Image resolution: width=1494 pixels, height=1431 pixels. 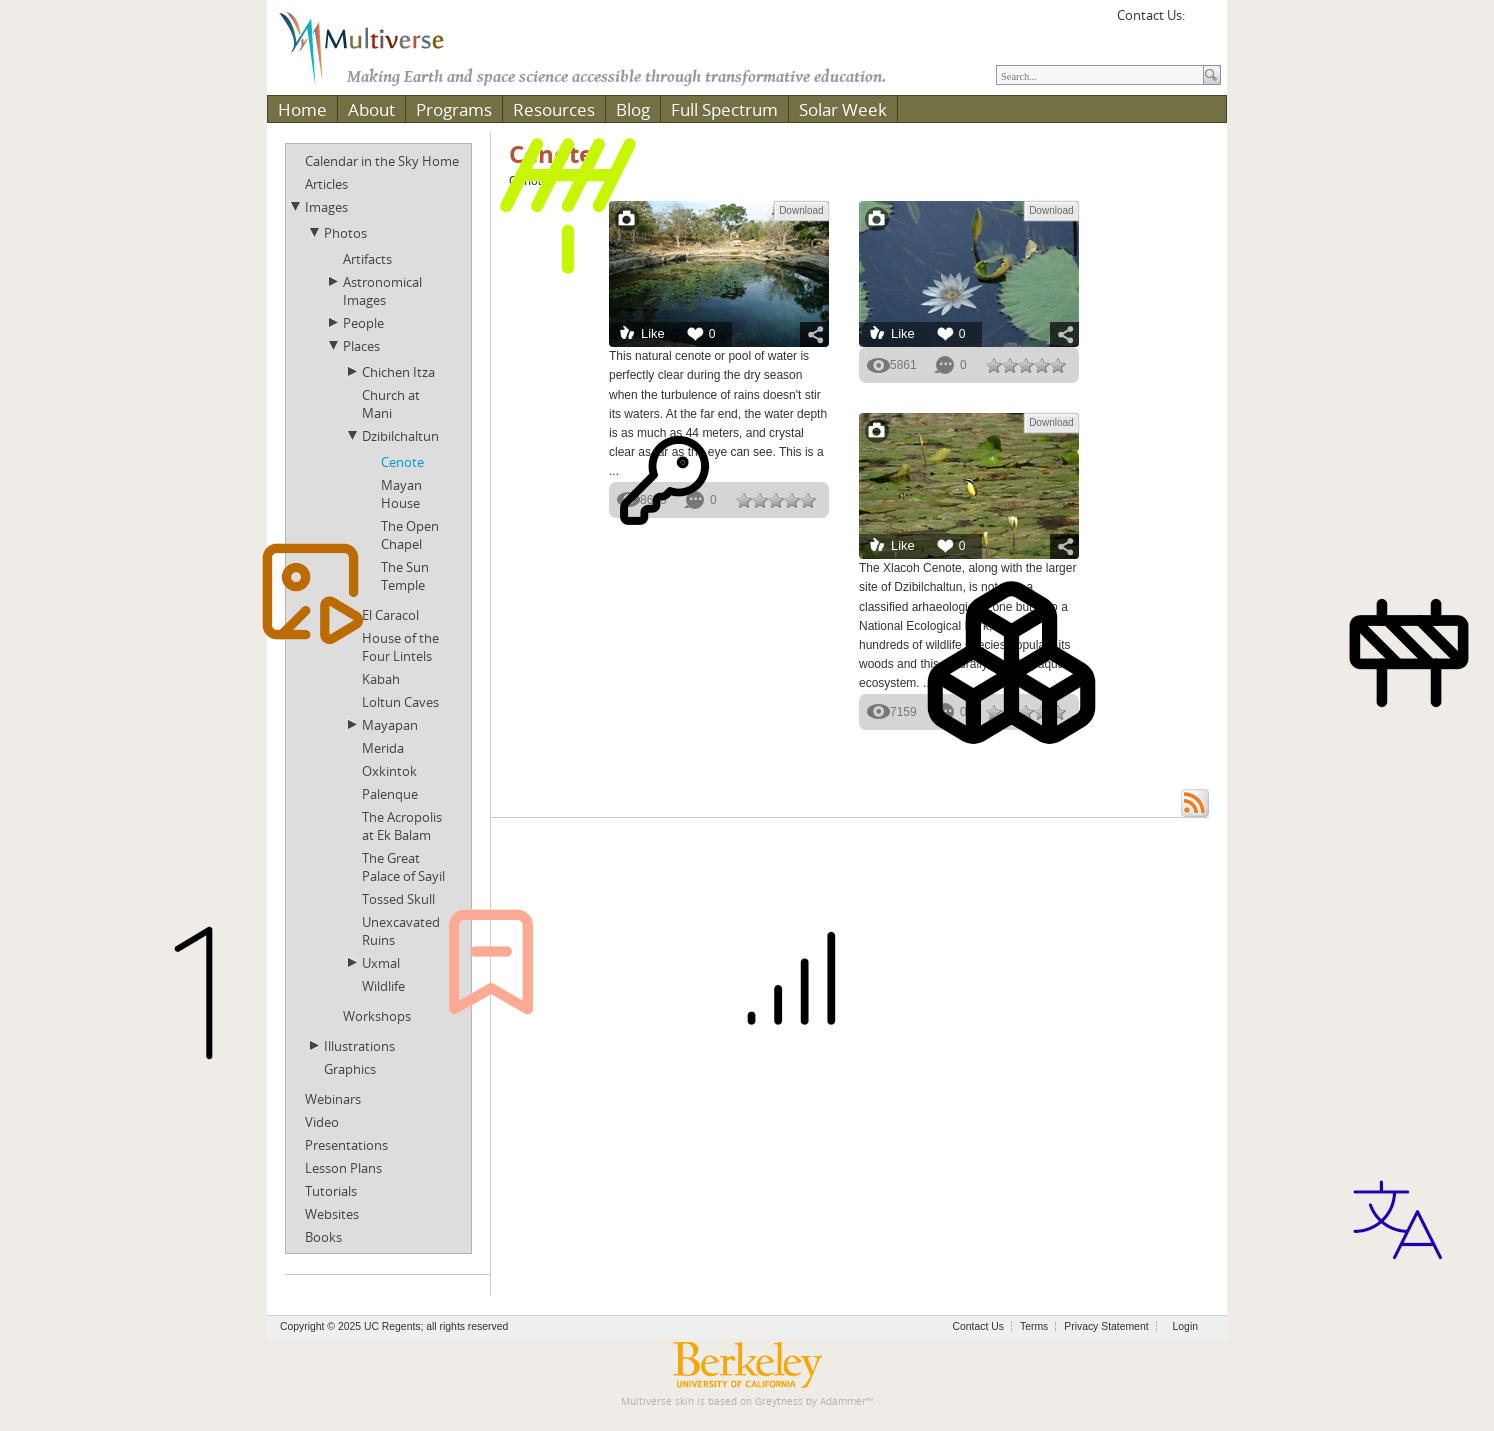 What do you see at coordinates (568, 206) in the screenshot?
I see `indicates wireless signal or broadcast status` at bounding box center [568, 206].